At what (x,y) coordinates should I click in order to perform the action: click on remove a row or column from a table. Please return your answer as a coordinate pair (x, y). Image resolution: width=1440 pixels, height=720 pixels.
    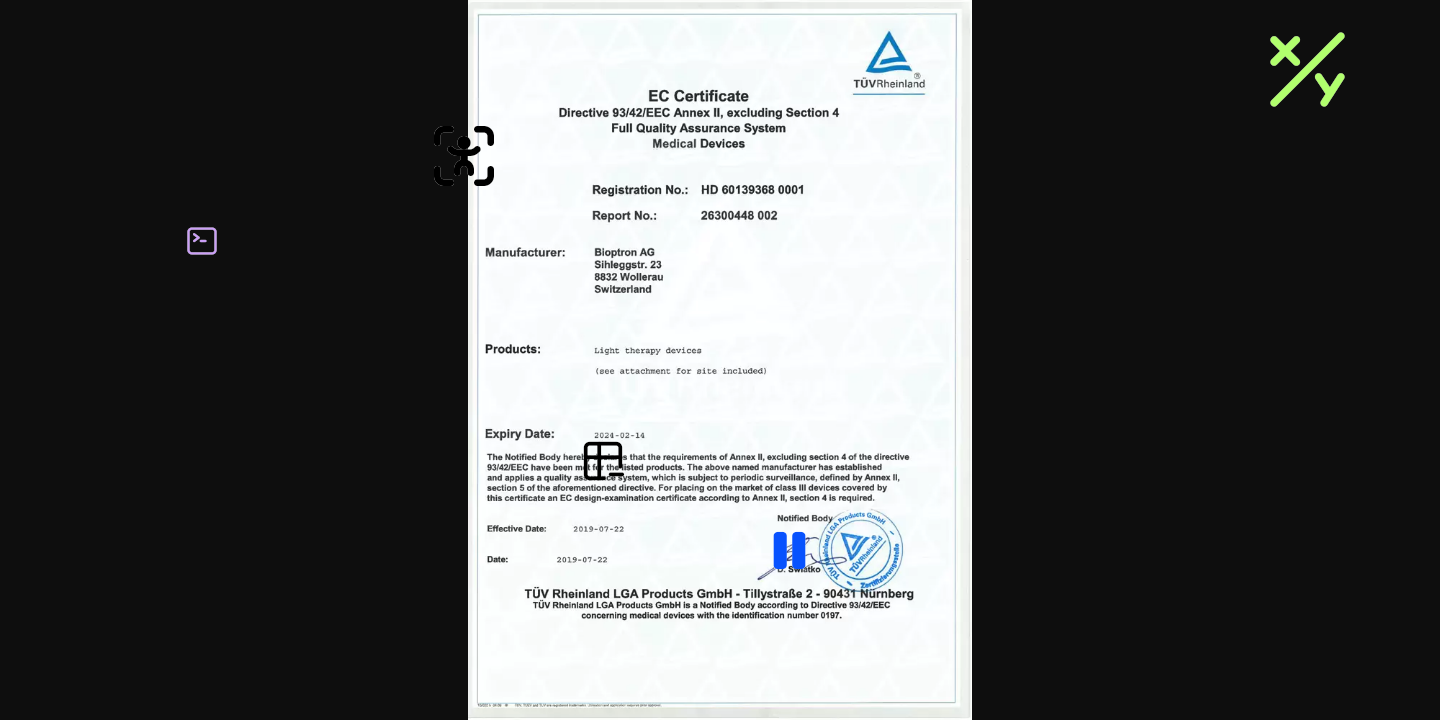
    Looking at the image, I should click on (603, 461).